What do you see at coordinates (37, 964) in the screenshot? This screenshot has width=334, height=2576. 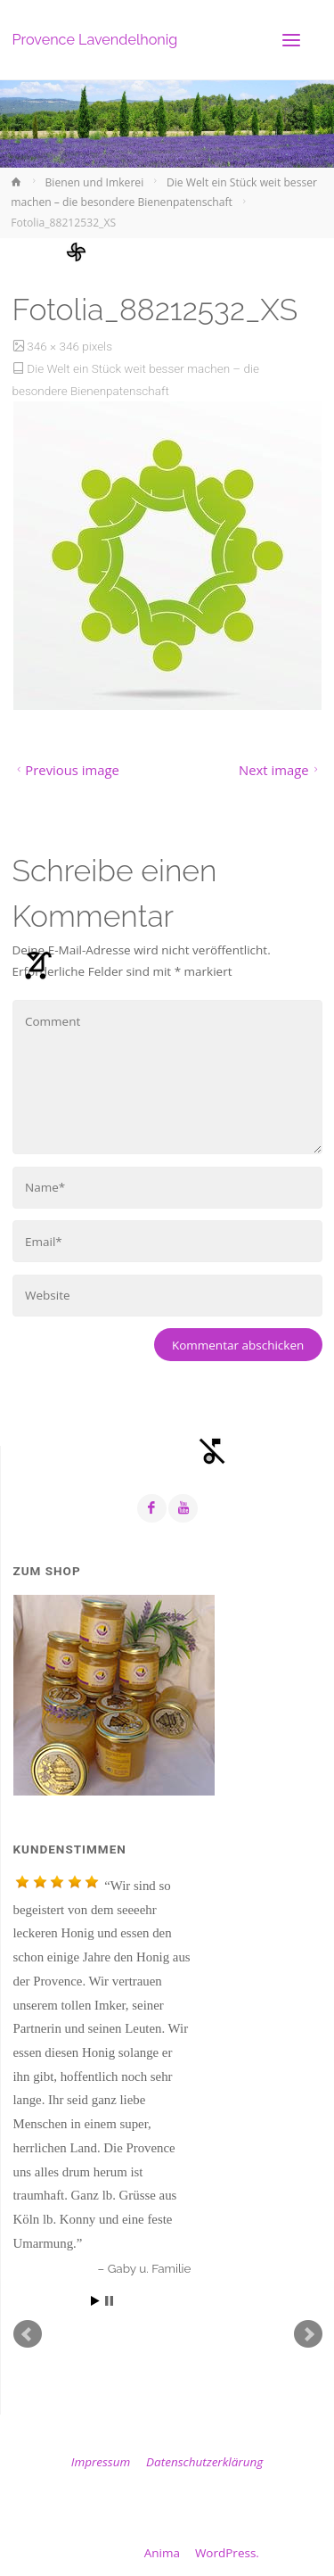 I see `indicates stroller-friendly or family amenities available` at bounding box center [37, 964].